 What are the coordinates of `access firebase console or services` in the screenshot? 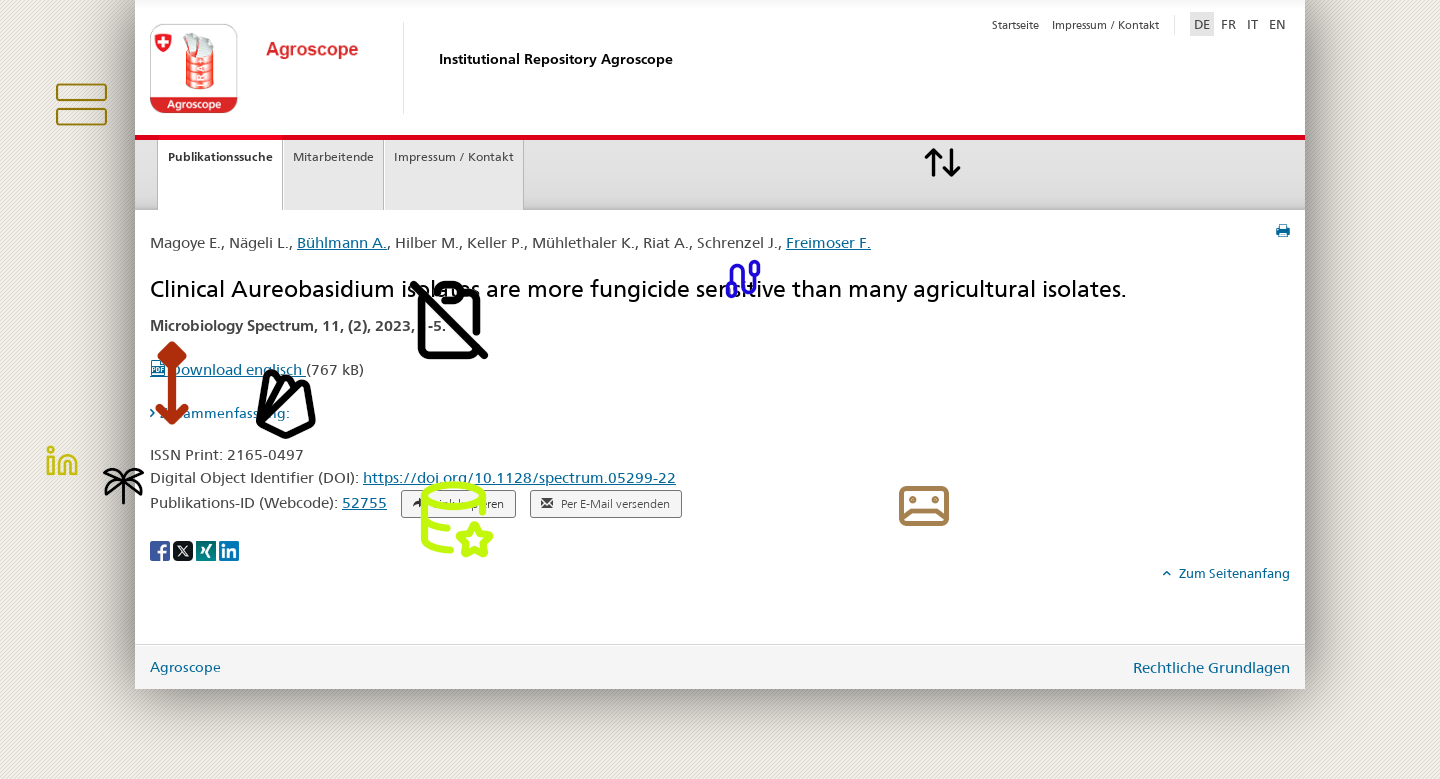 It's located at (286, 404).